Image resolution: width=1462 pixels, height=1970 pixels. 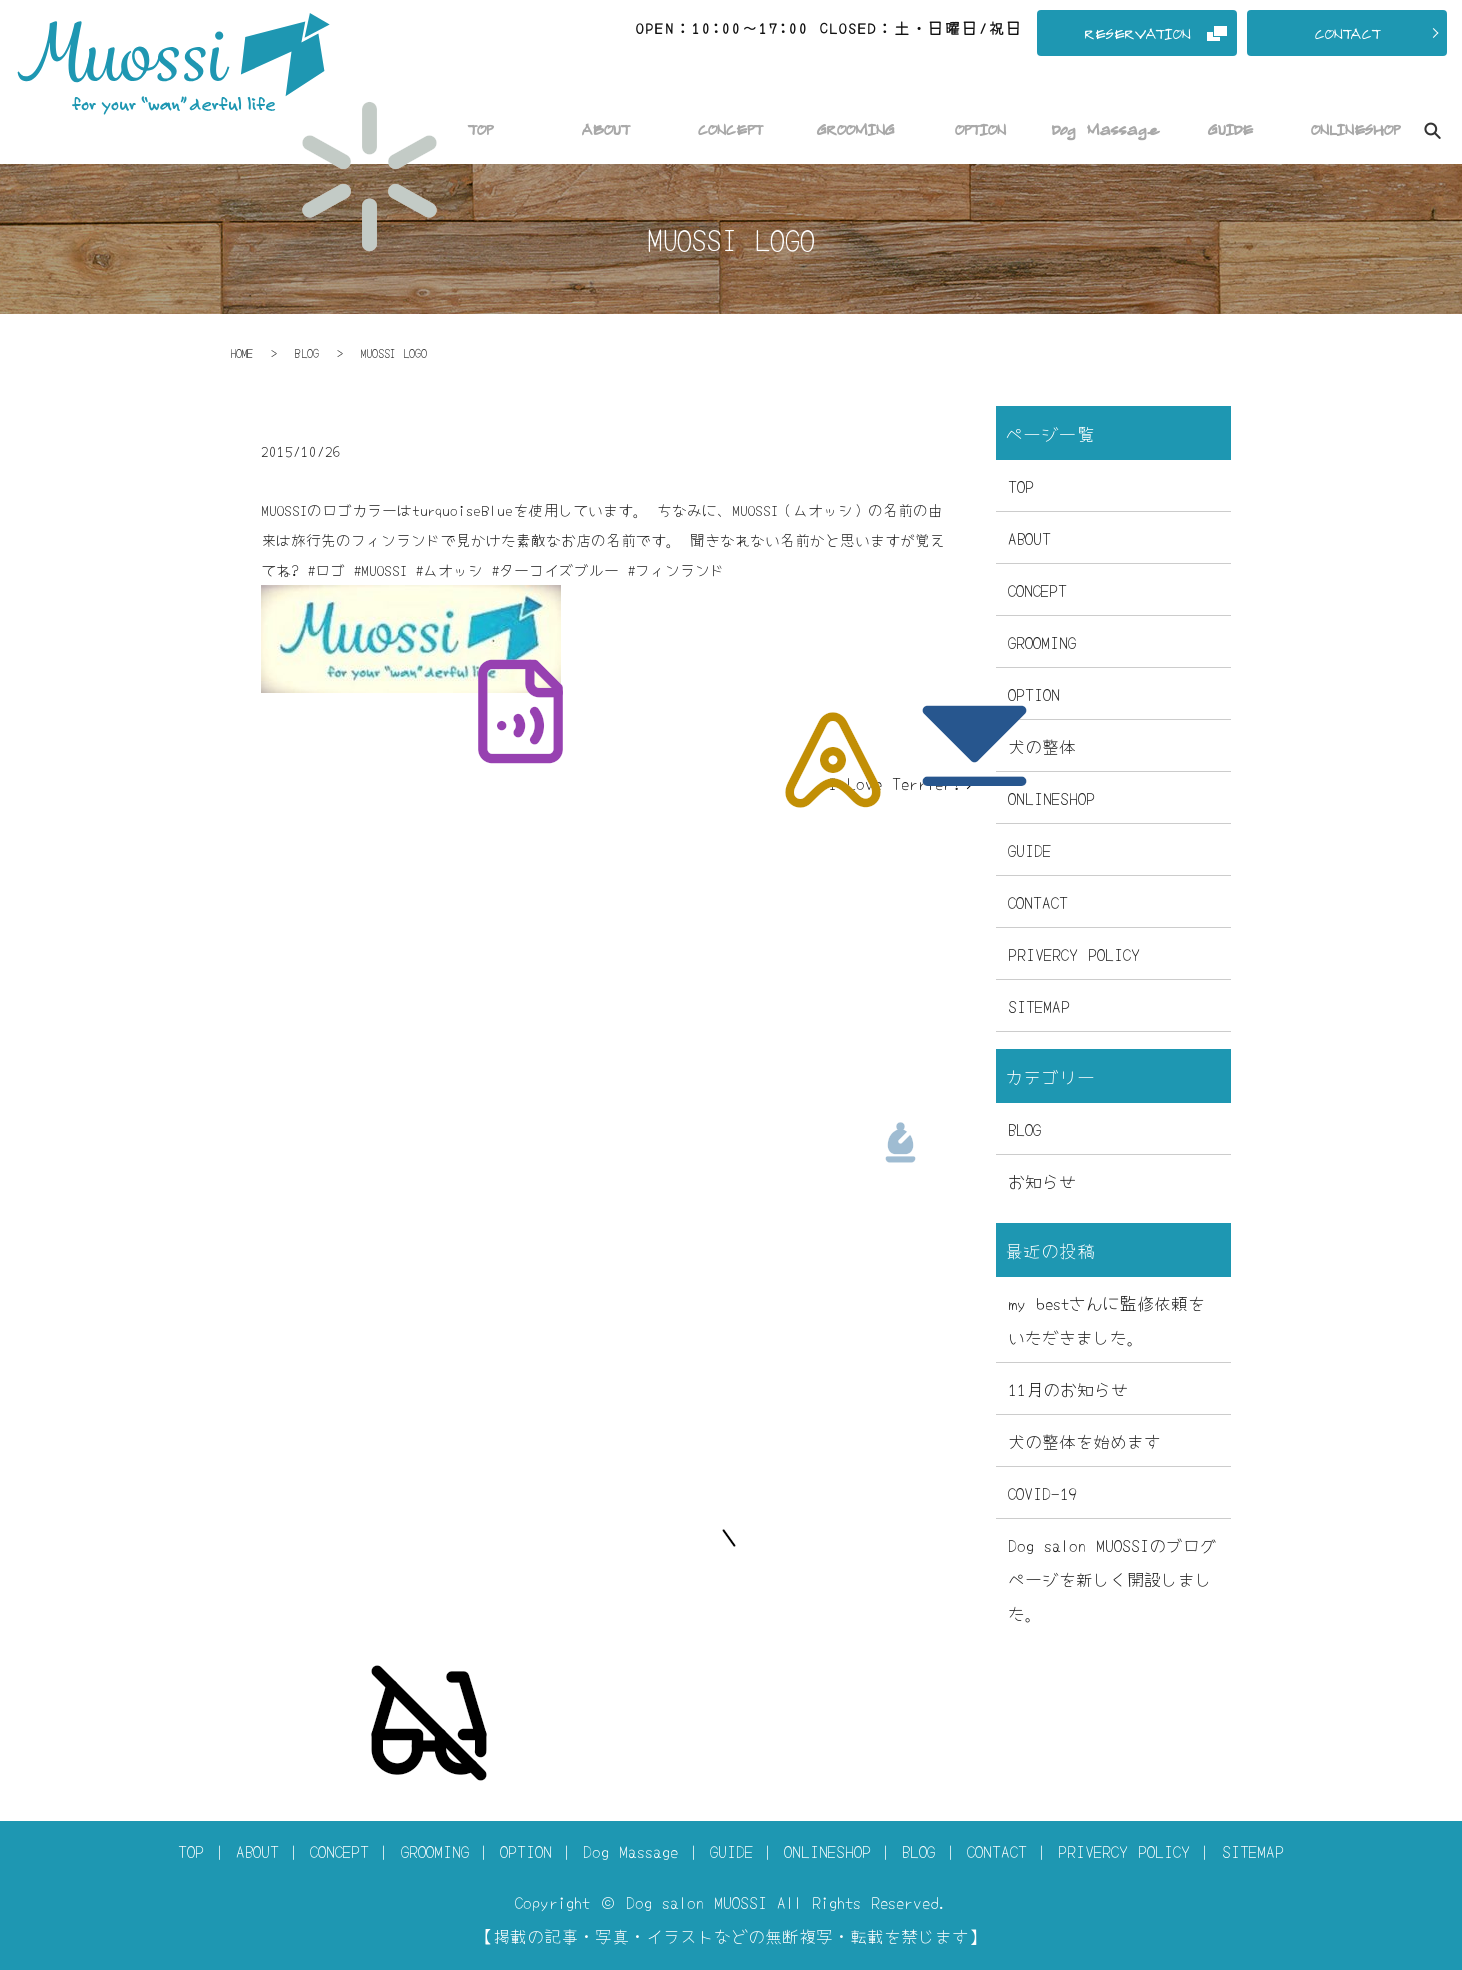 I want to click on amigo brand logo, so click(x=833, y=760).